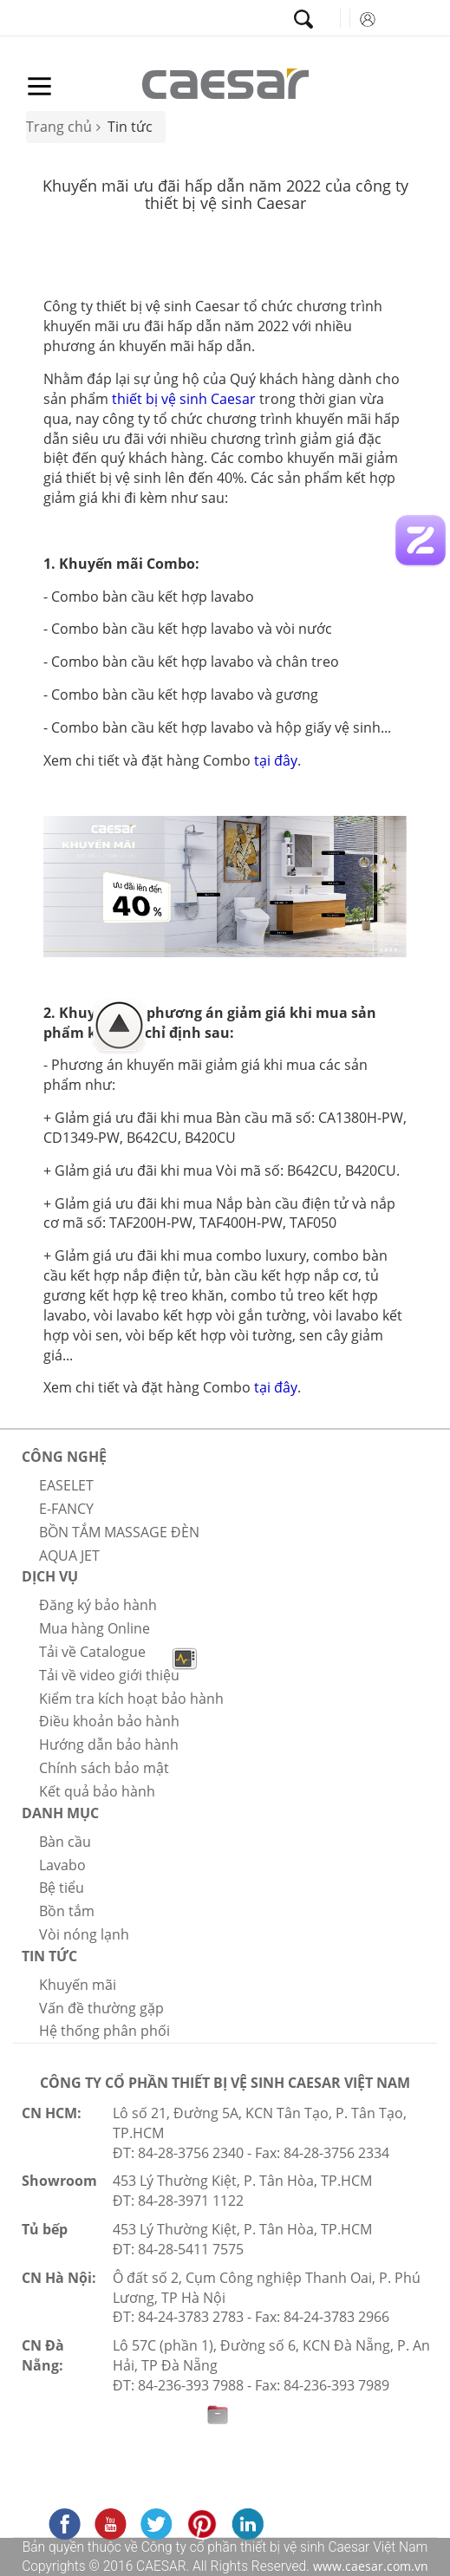  What do you see at coordinates (119, 1025) in the screenshot?
I see `launch AppImageLauncher application` at bounding box center [119, 1025].